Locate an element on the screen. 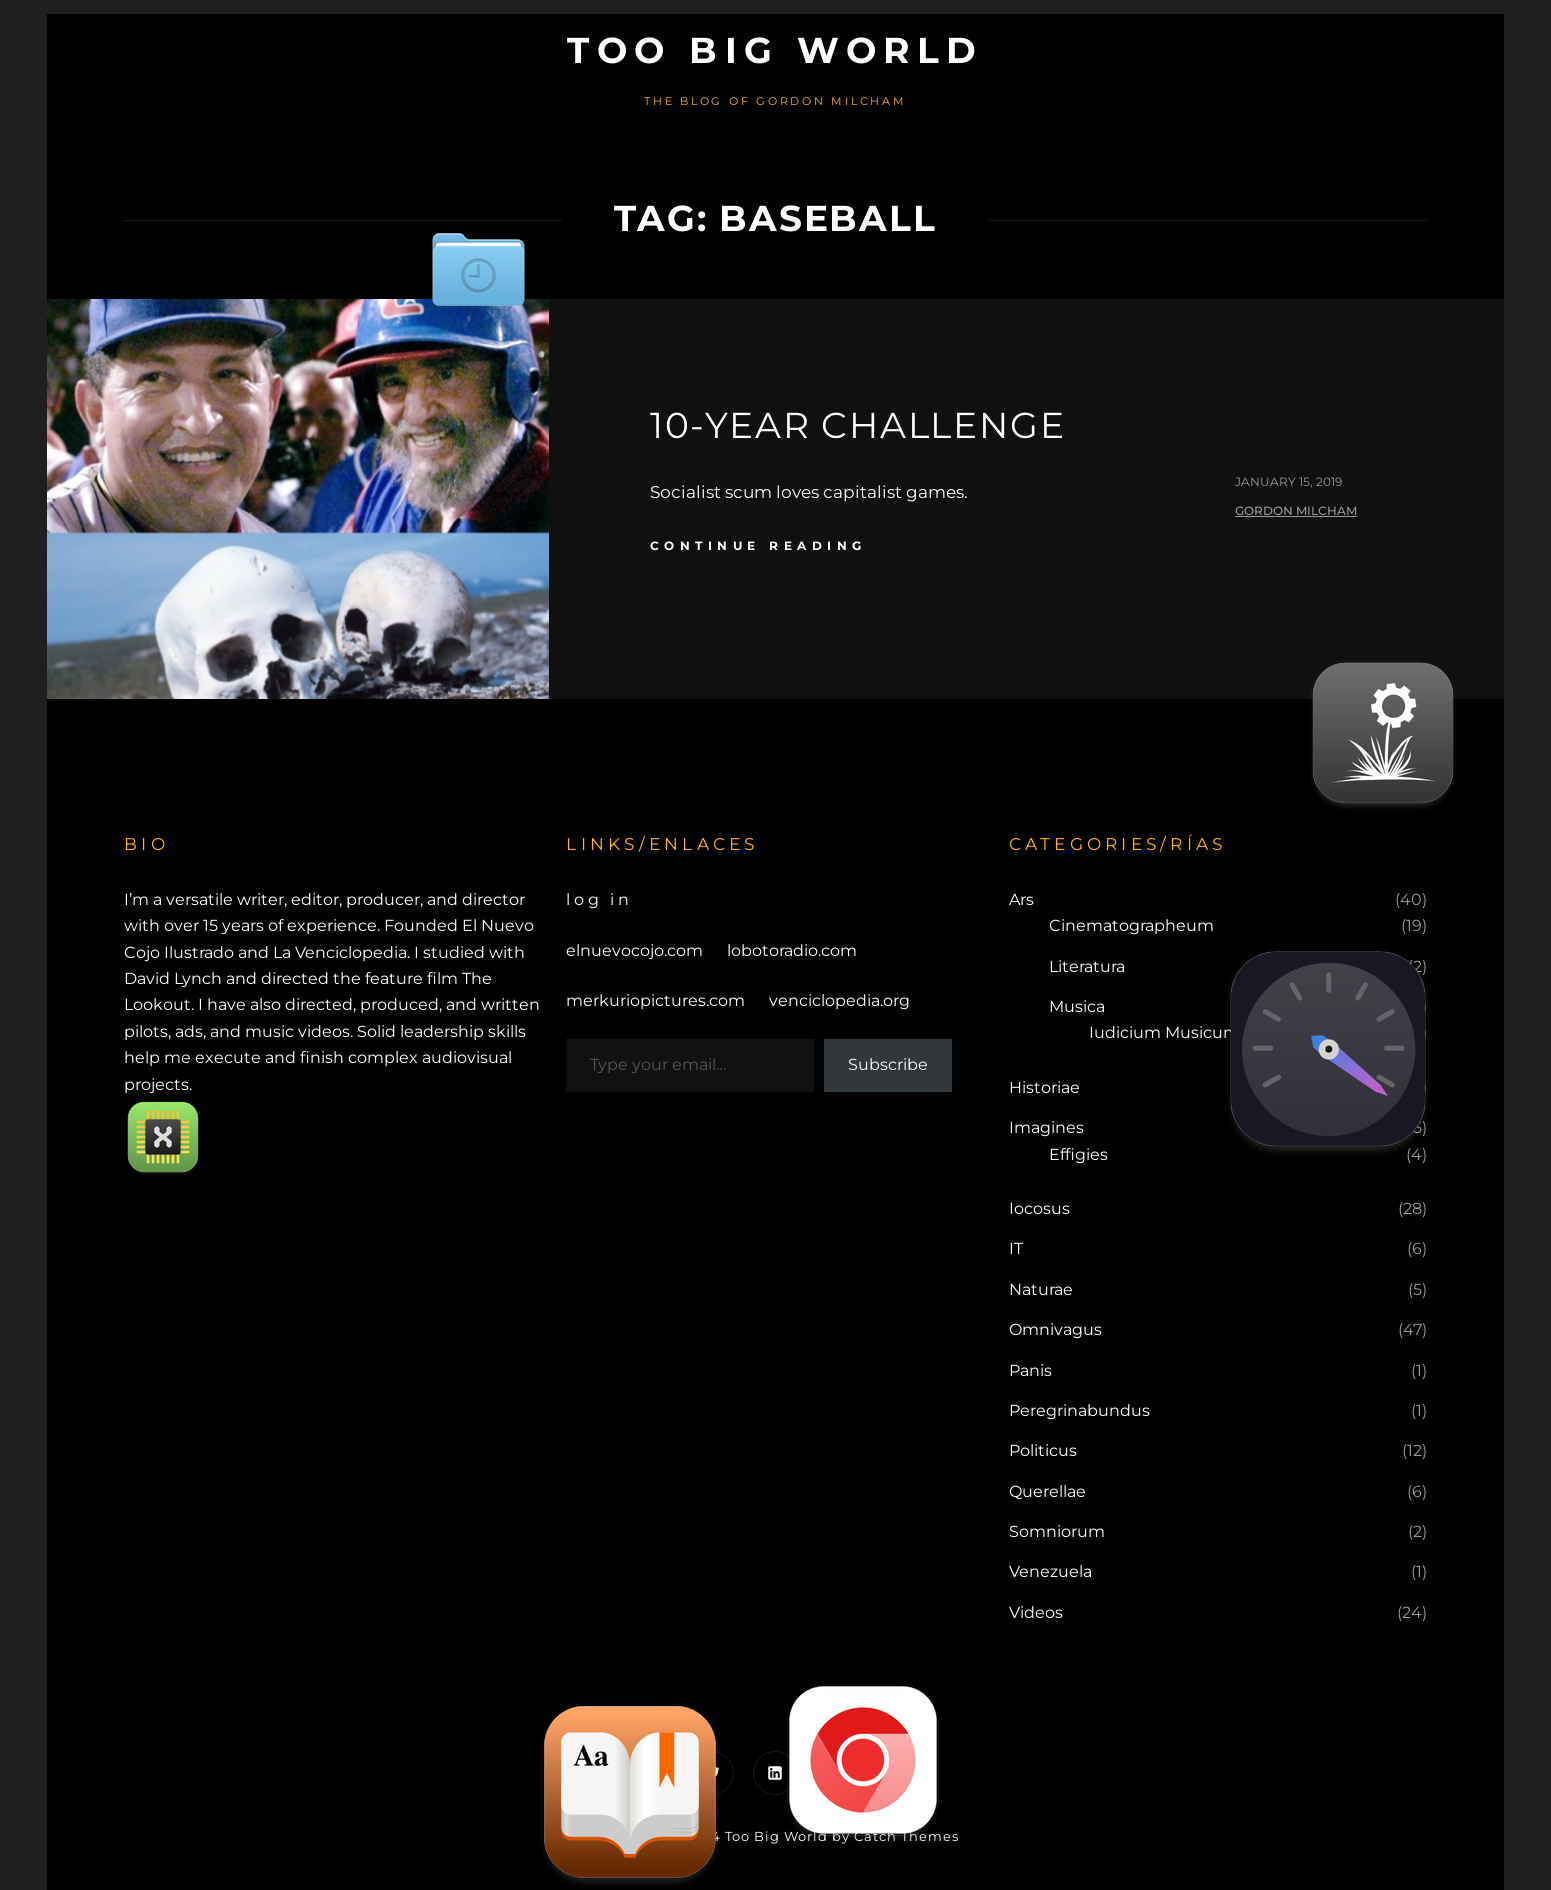  open CPU-X system information app is located at coordinates (163, 1137).